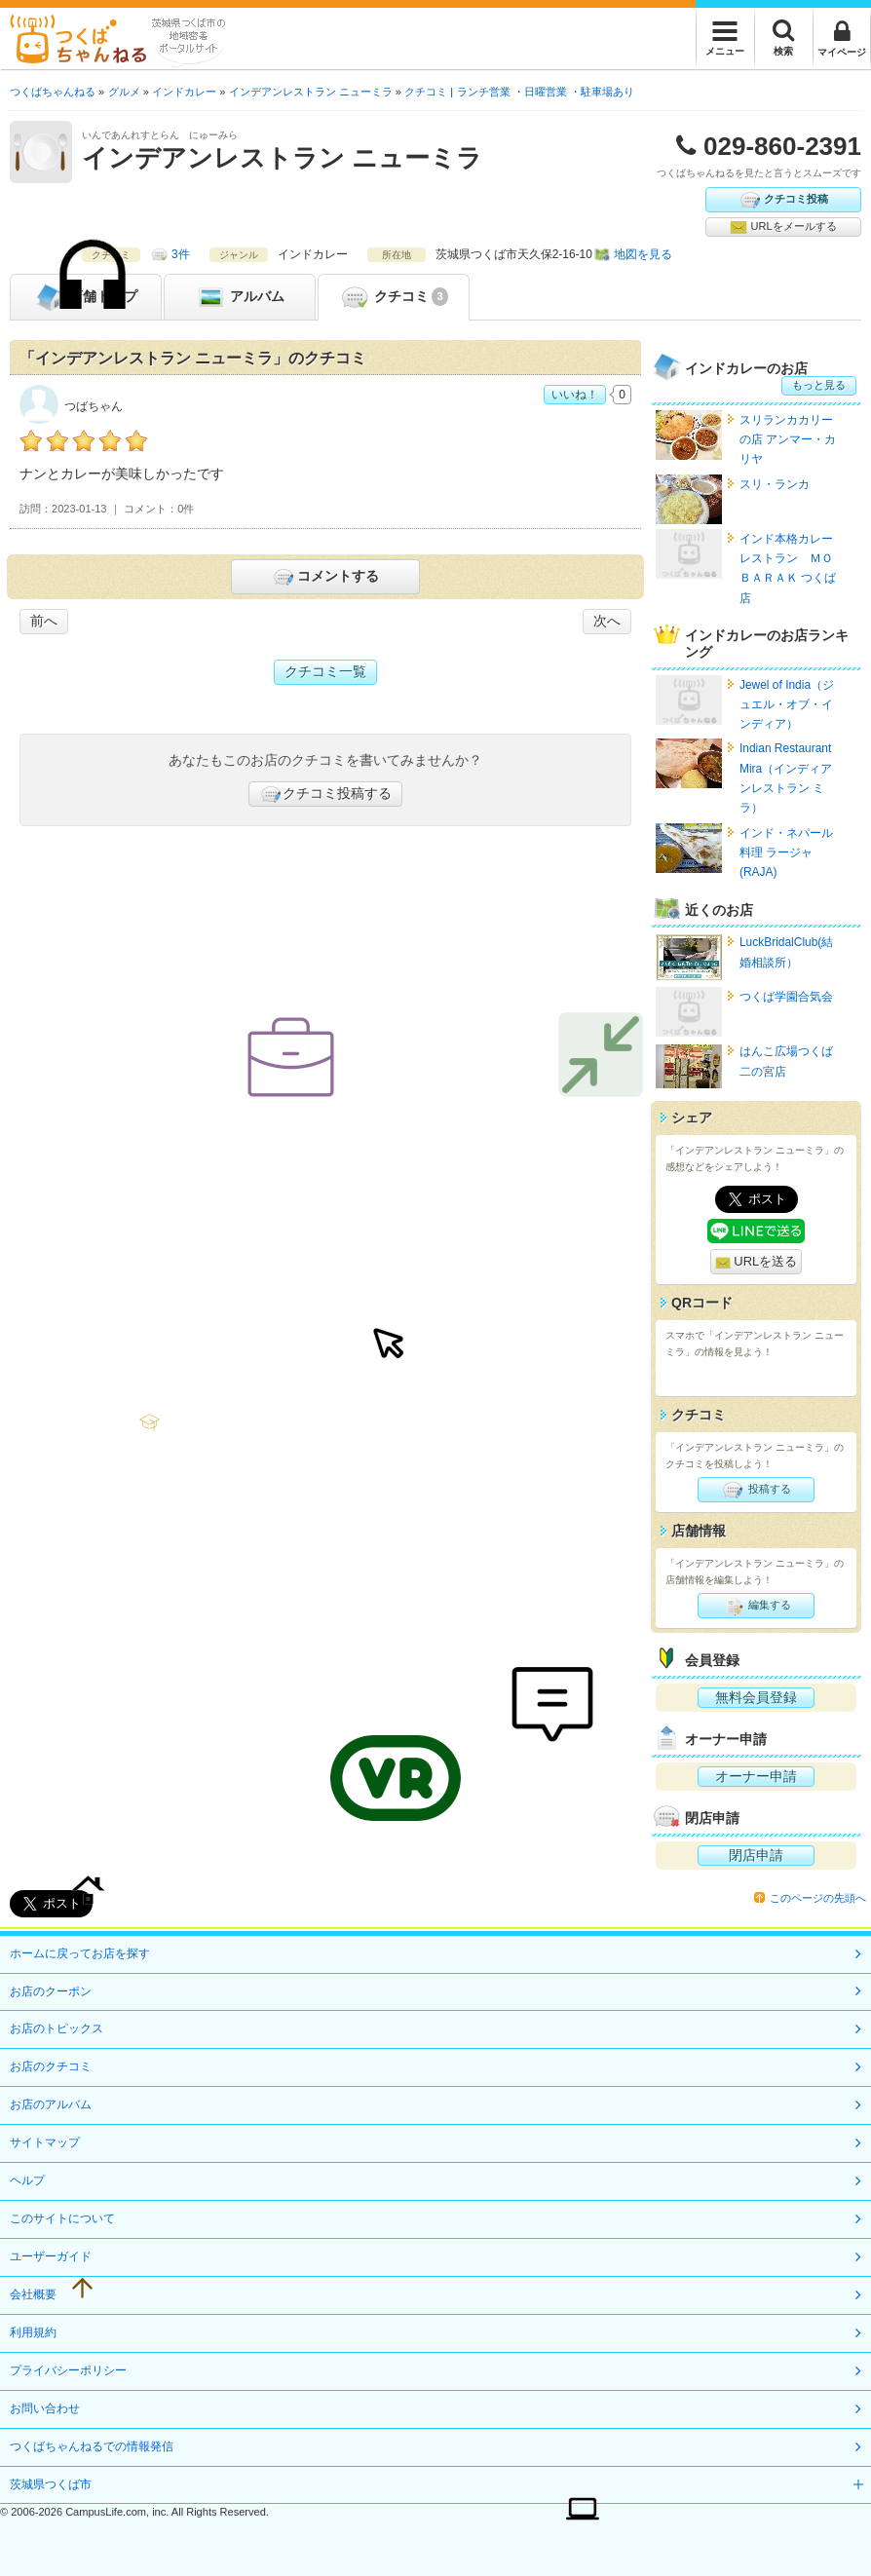 The height and width of the screenshot is (2576, 871). What do you see at coordinates (149, 1421) in the screenshot?
I see `access education or learning features` at bounding box center [149, 1421].